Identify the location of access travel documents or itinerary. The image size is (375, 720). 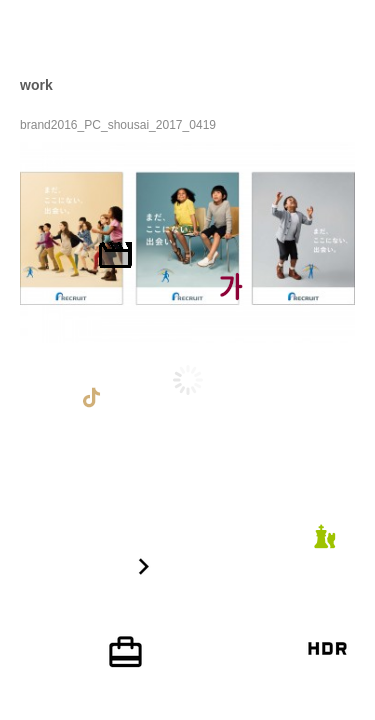
(125, 652).